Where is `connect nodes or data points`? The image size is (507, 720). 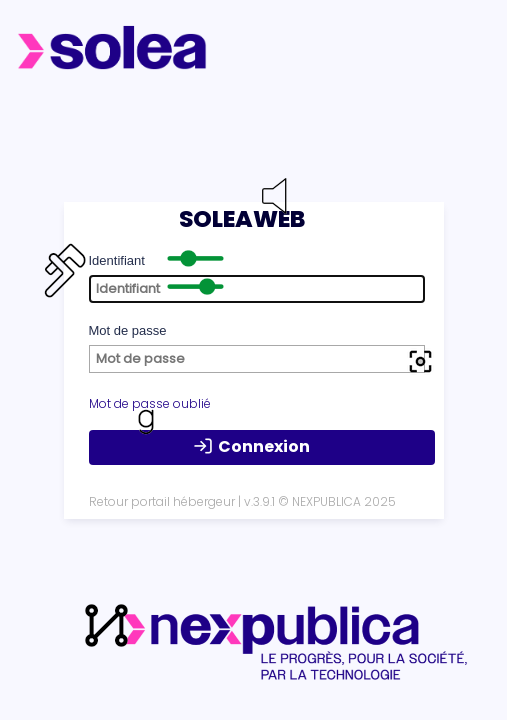 connect nodes or data points is located at coordinates (106, 625).